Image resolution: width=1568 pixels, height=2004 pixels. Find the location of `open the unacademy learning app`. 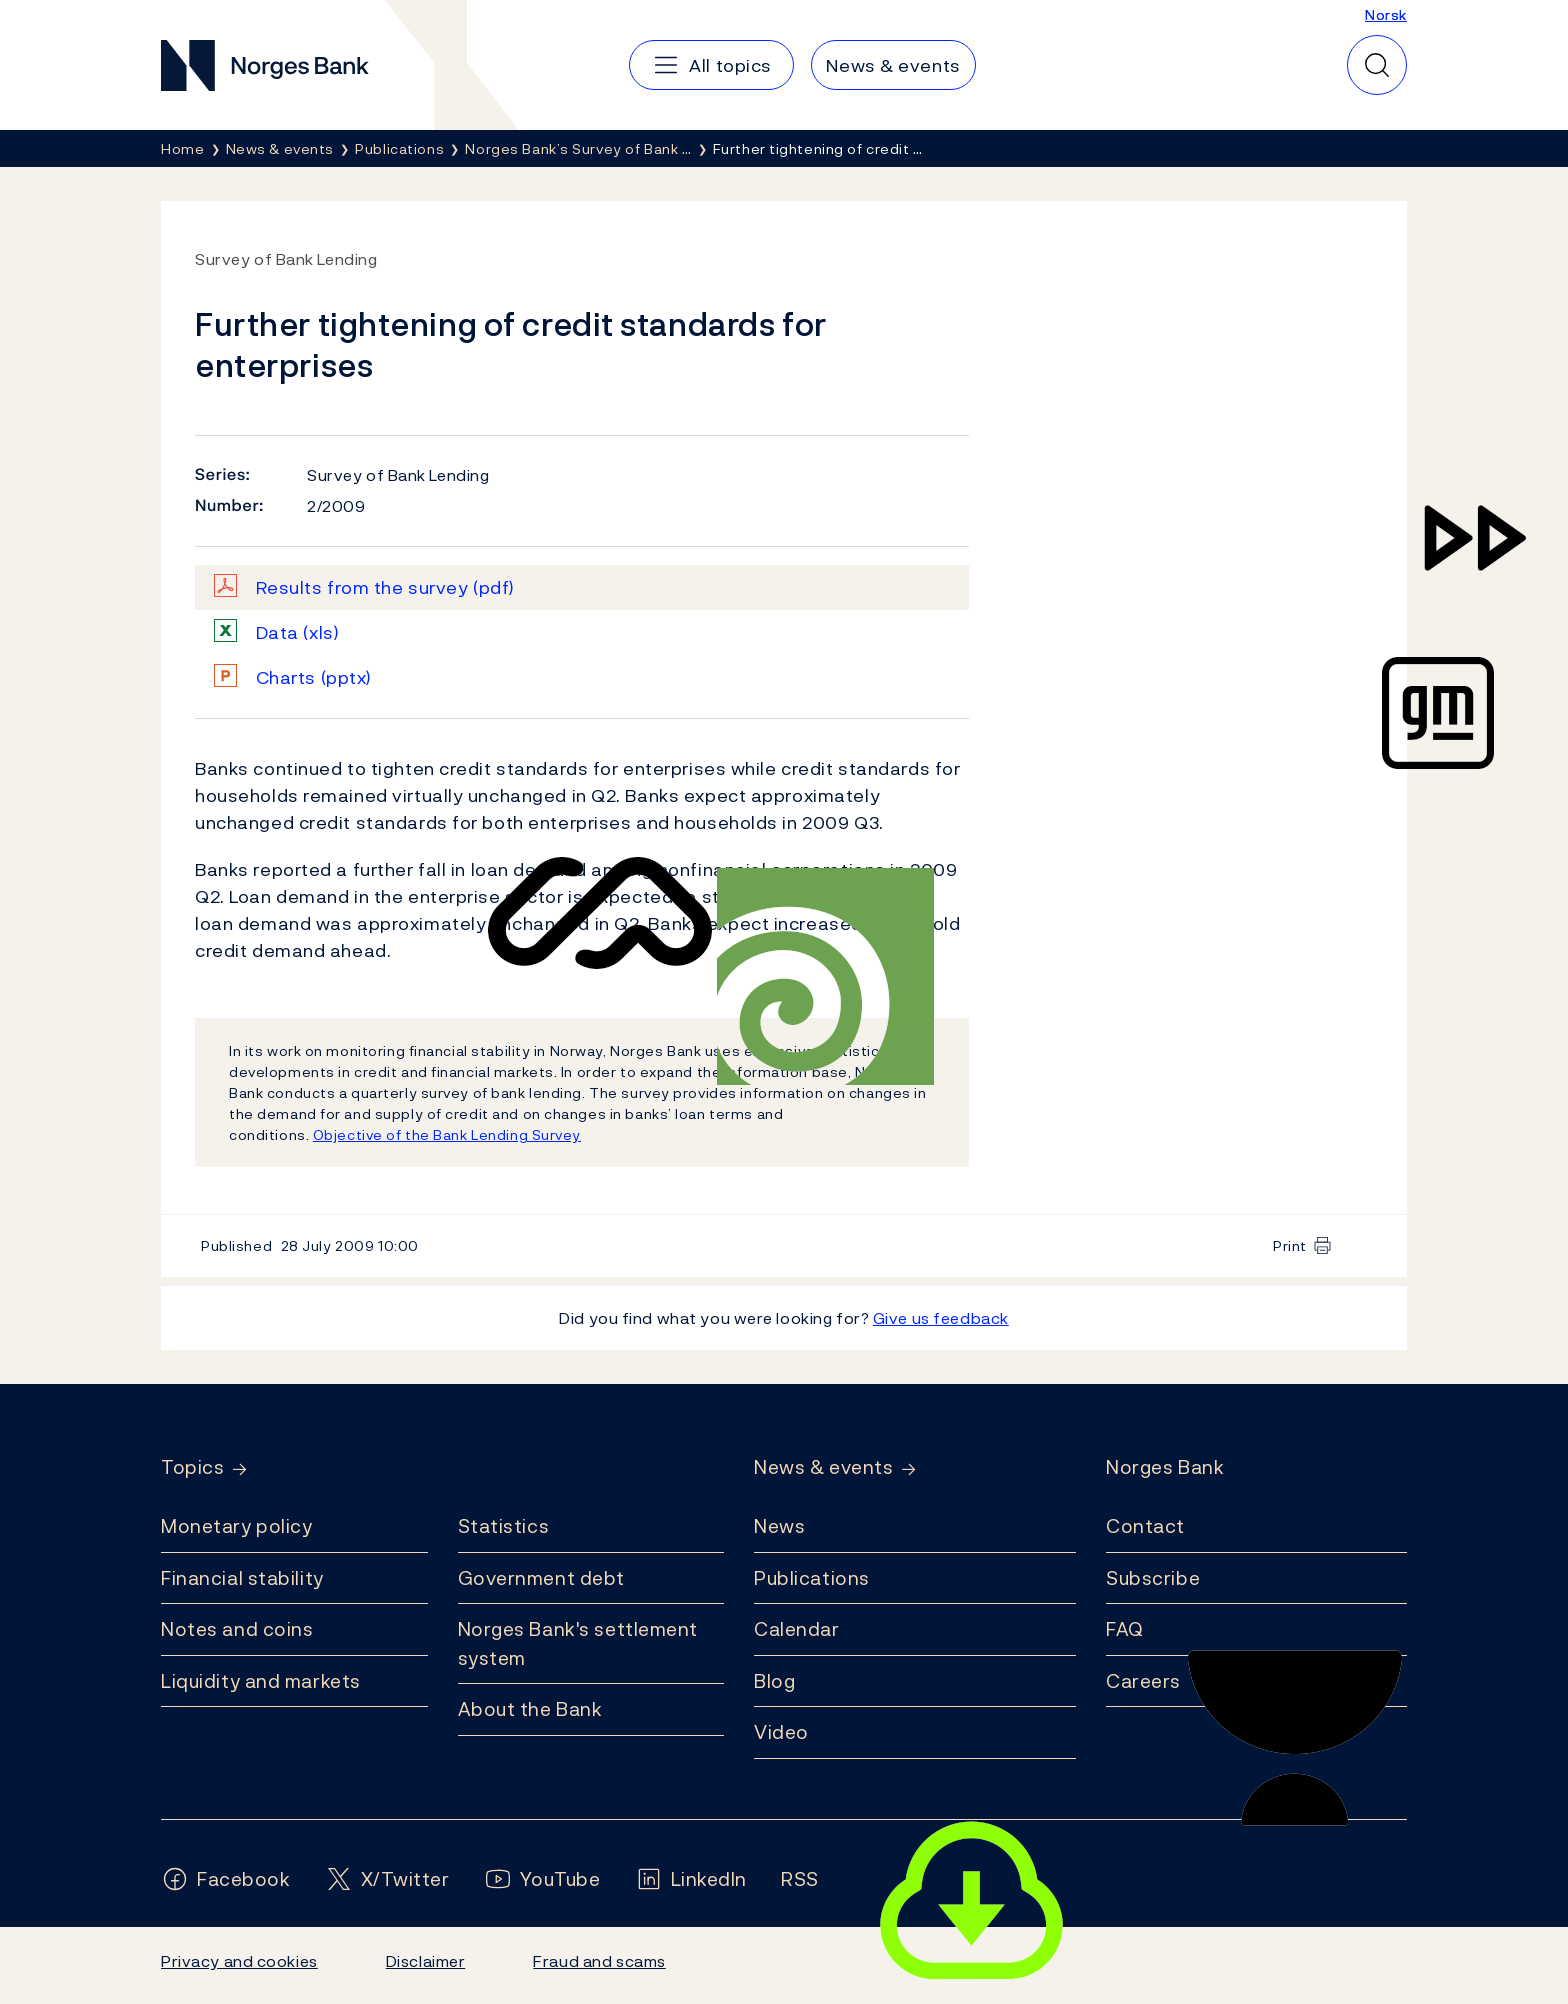

open the unacademy learning app is located at coordinates (1295, 1738).